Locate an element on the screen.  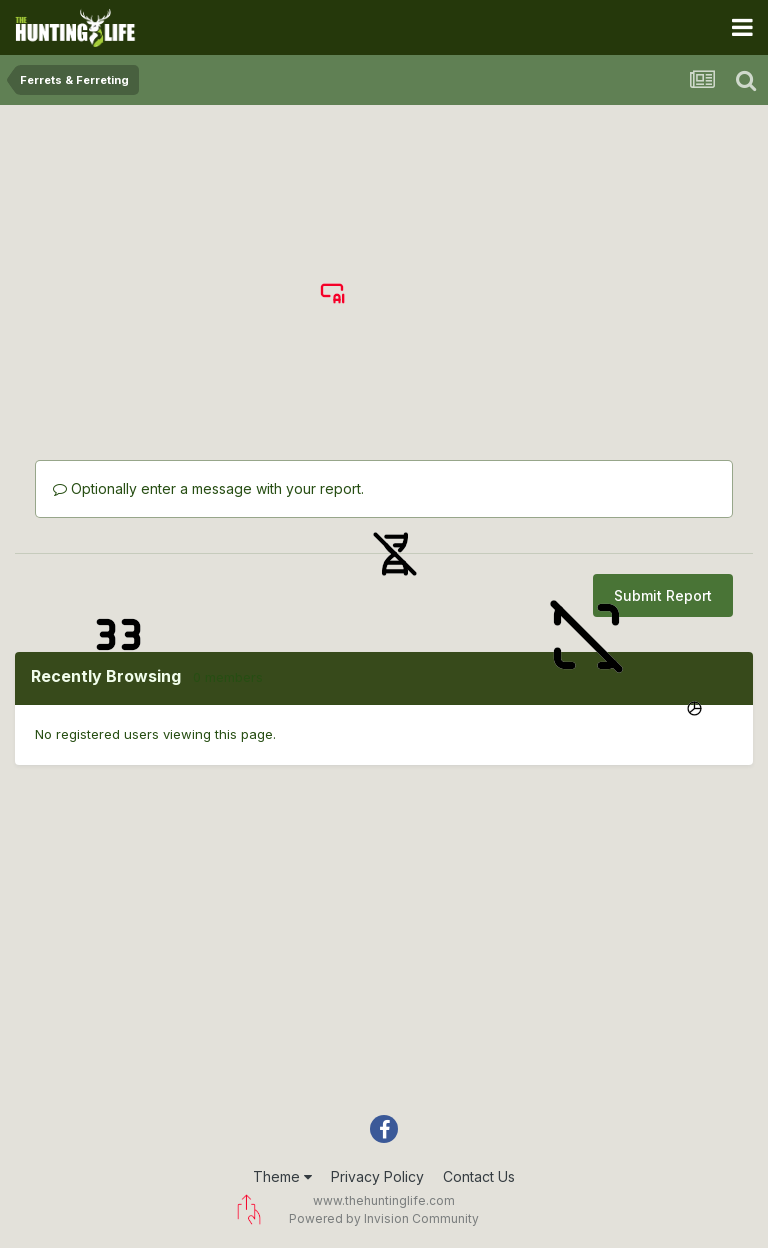
enter text for AI processing is located at coordinates (332, 291).